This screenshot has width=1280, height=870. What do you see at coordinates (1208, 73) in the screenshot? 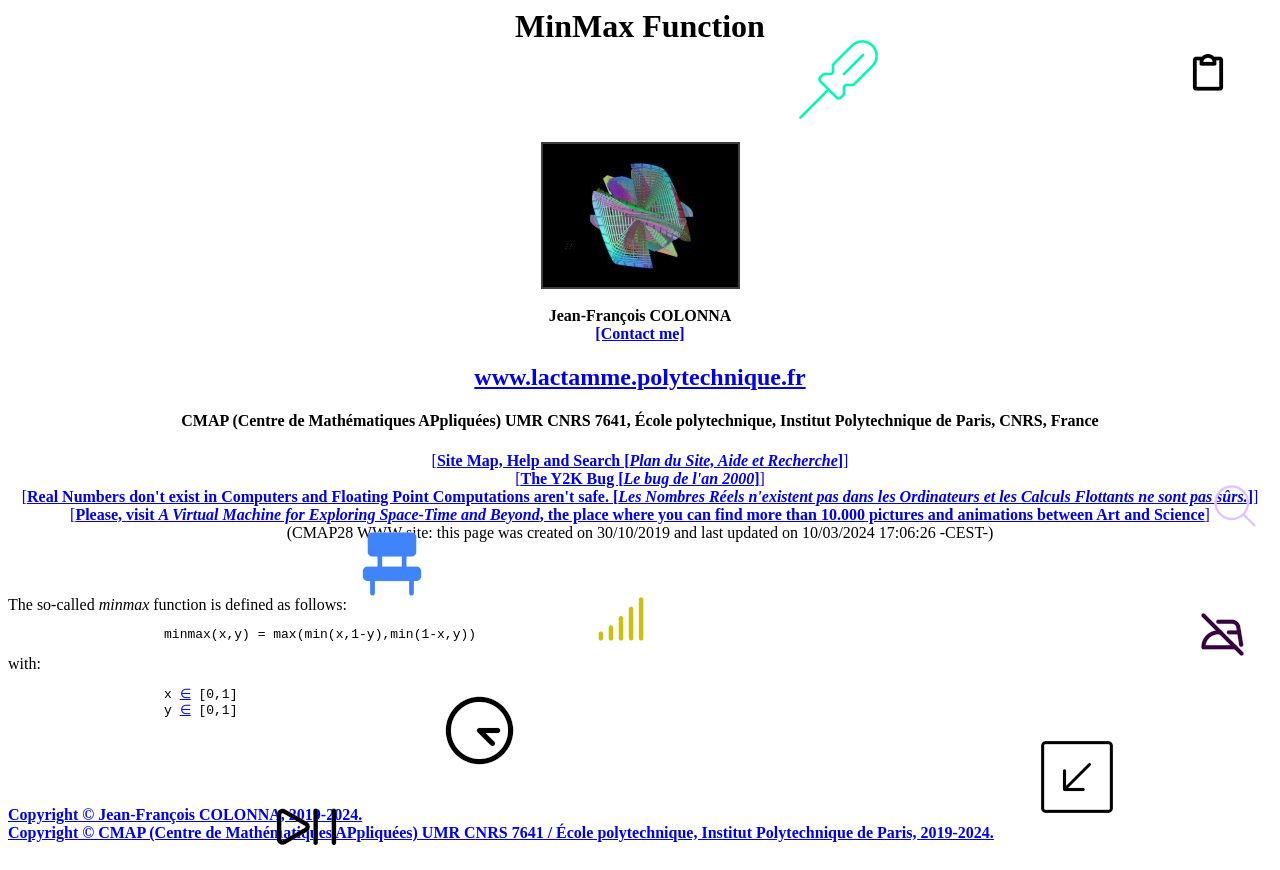
I see `copy to clipboard` at bounding box center [1208, 73].